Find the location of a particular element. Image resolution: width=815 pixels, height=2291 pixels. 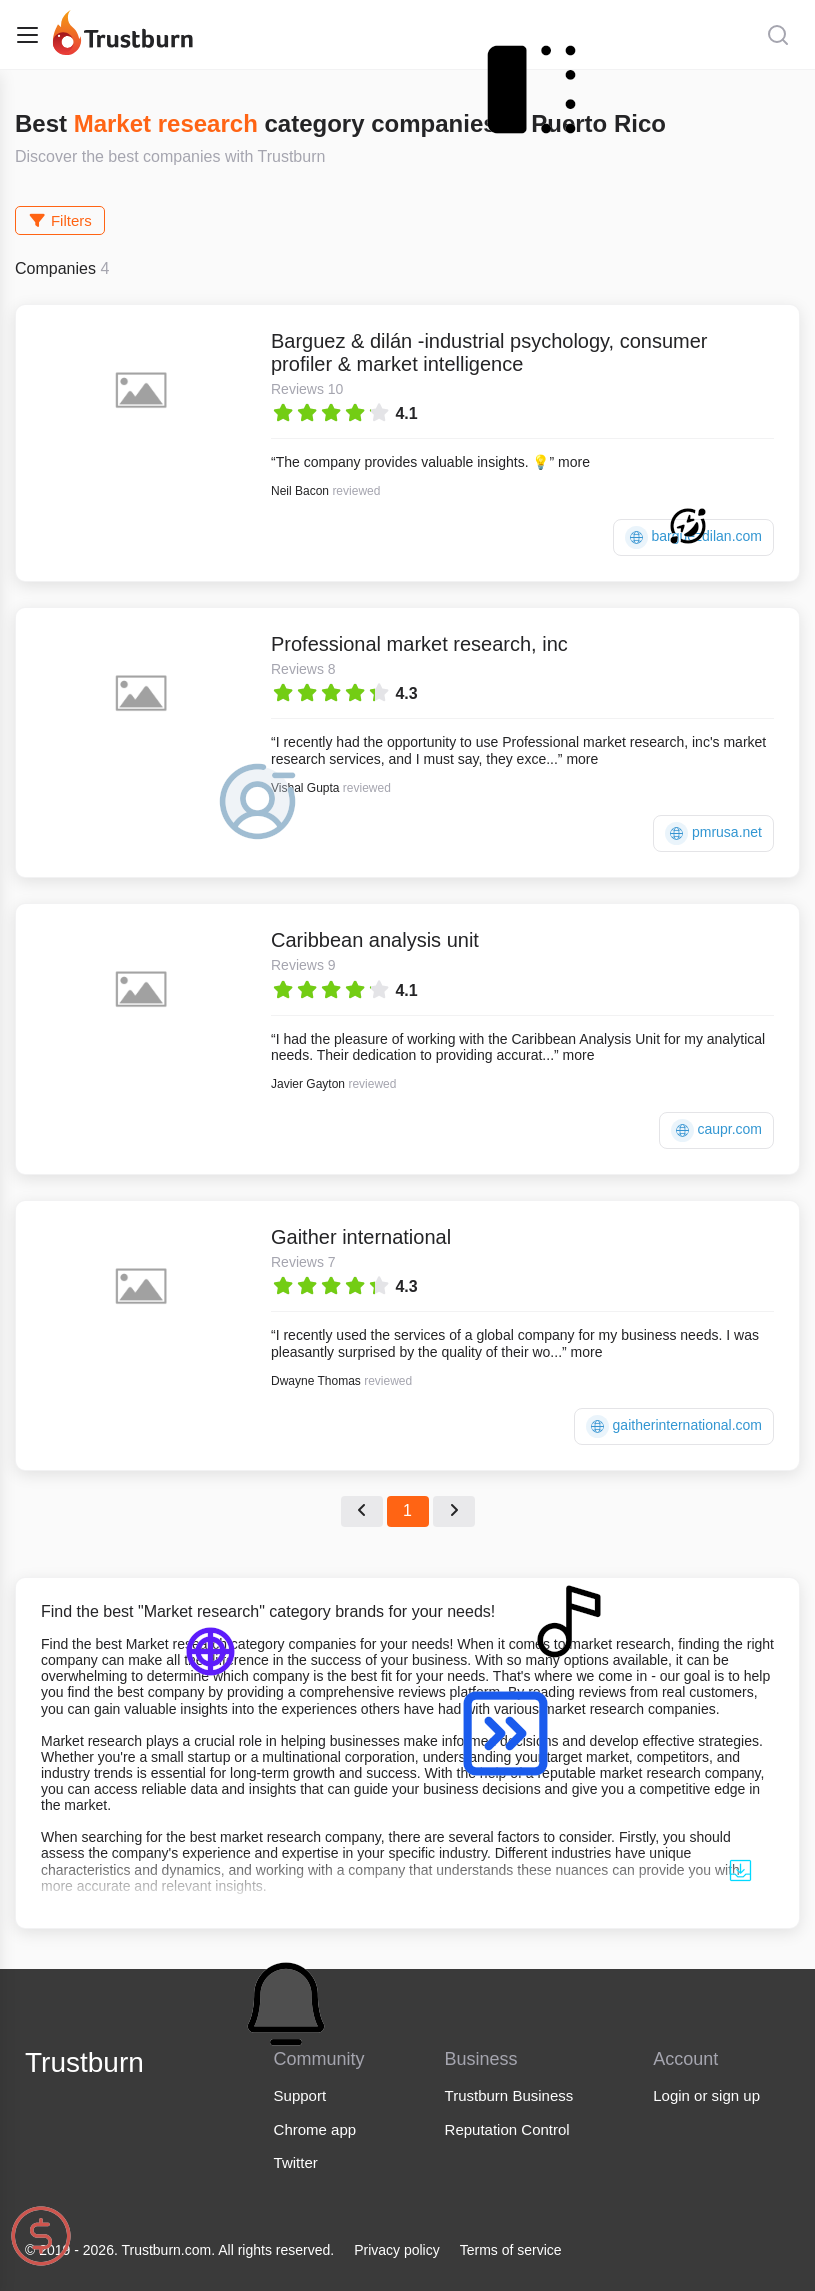

align content to the left is located at coordinates (531, 89).